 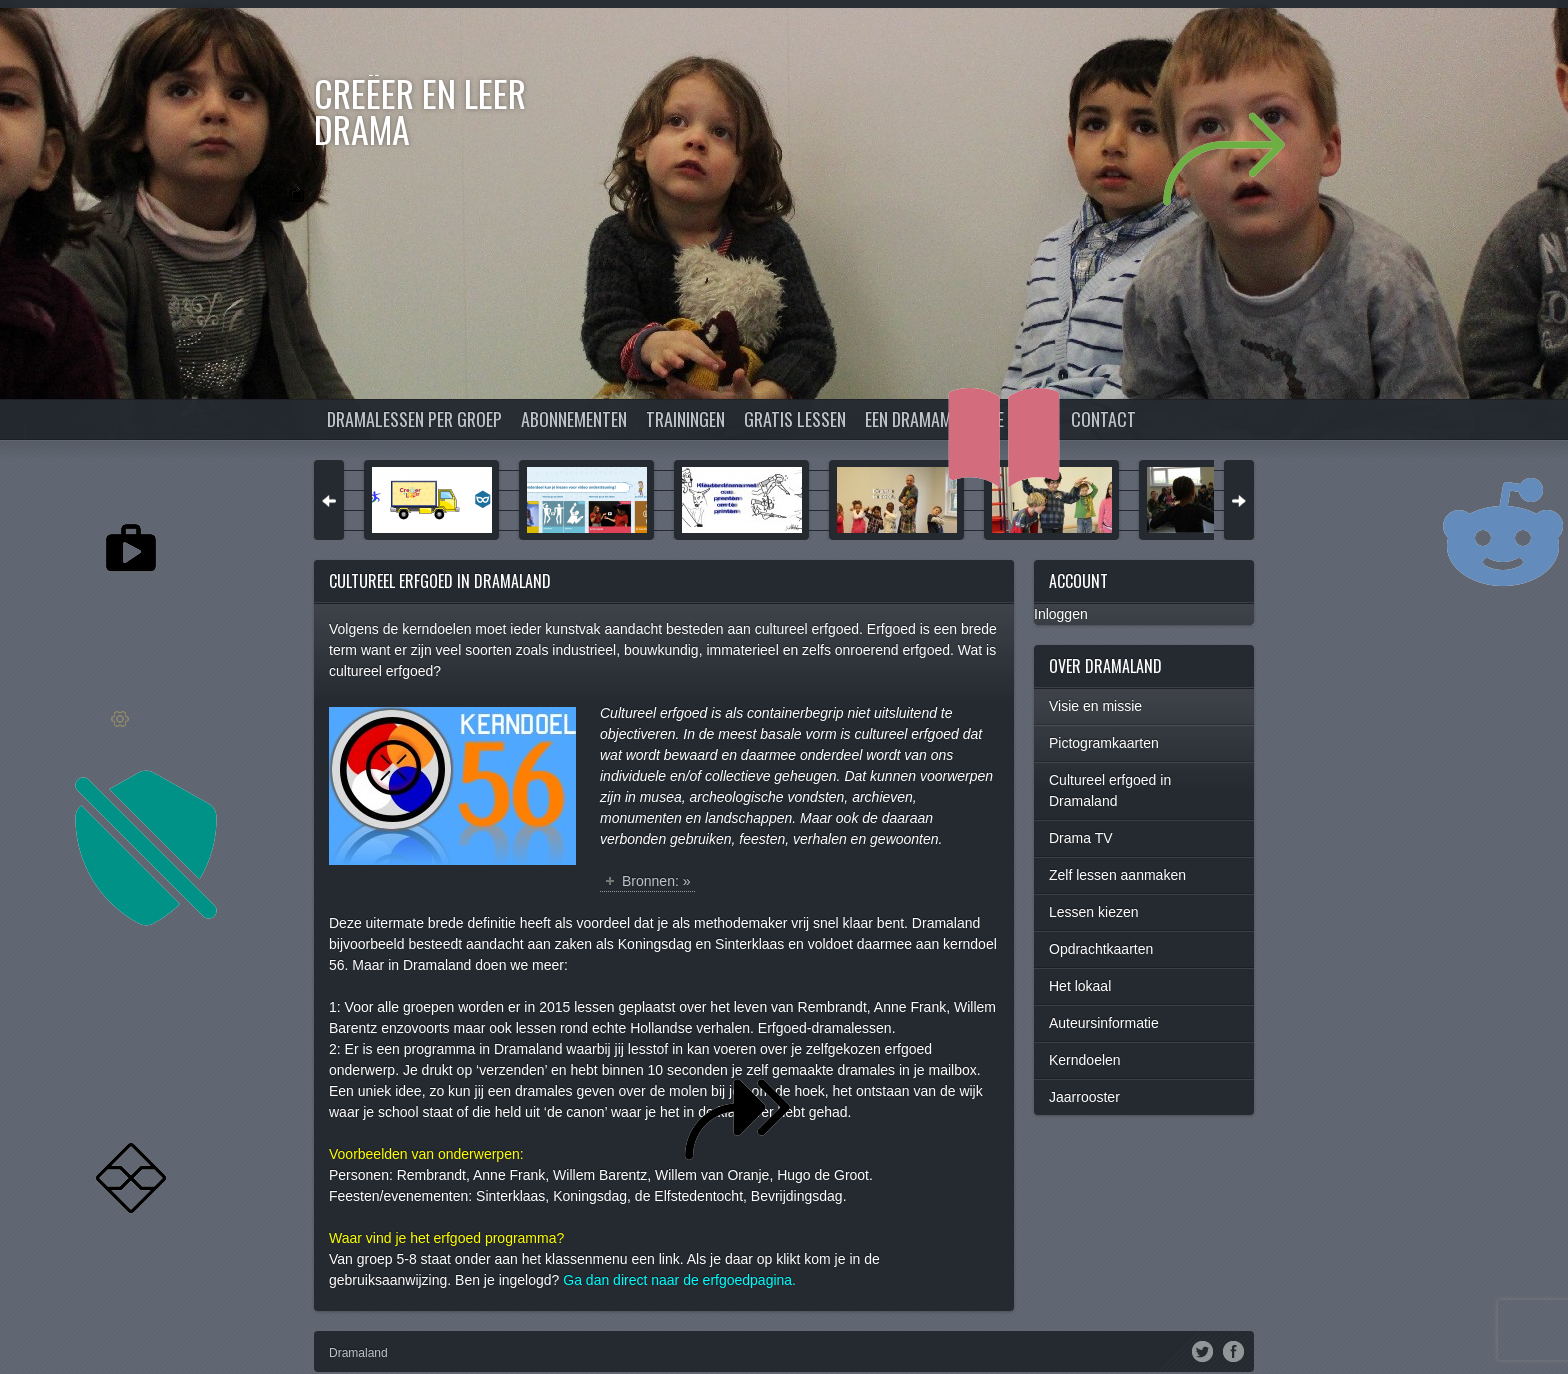 I want to click on view photo frame options, so click(x=297, y=195).